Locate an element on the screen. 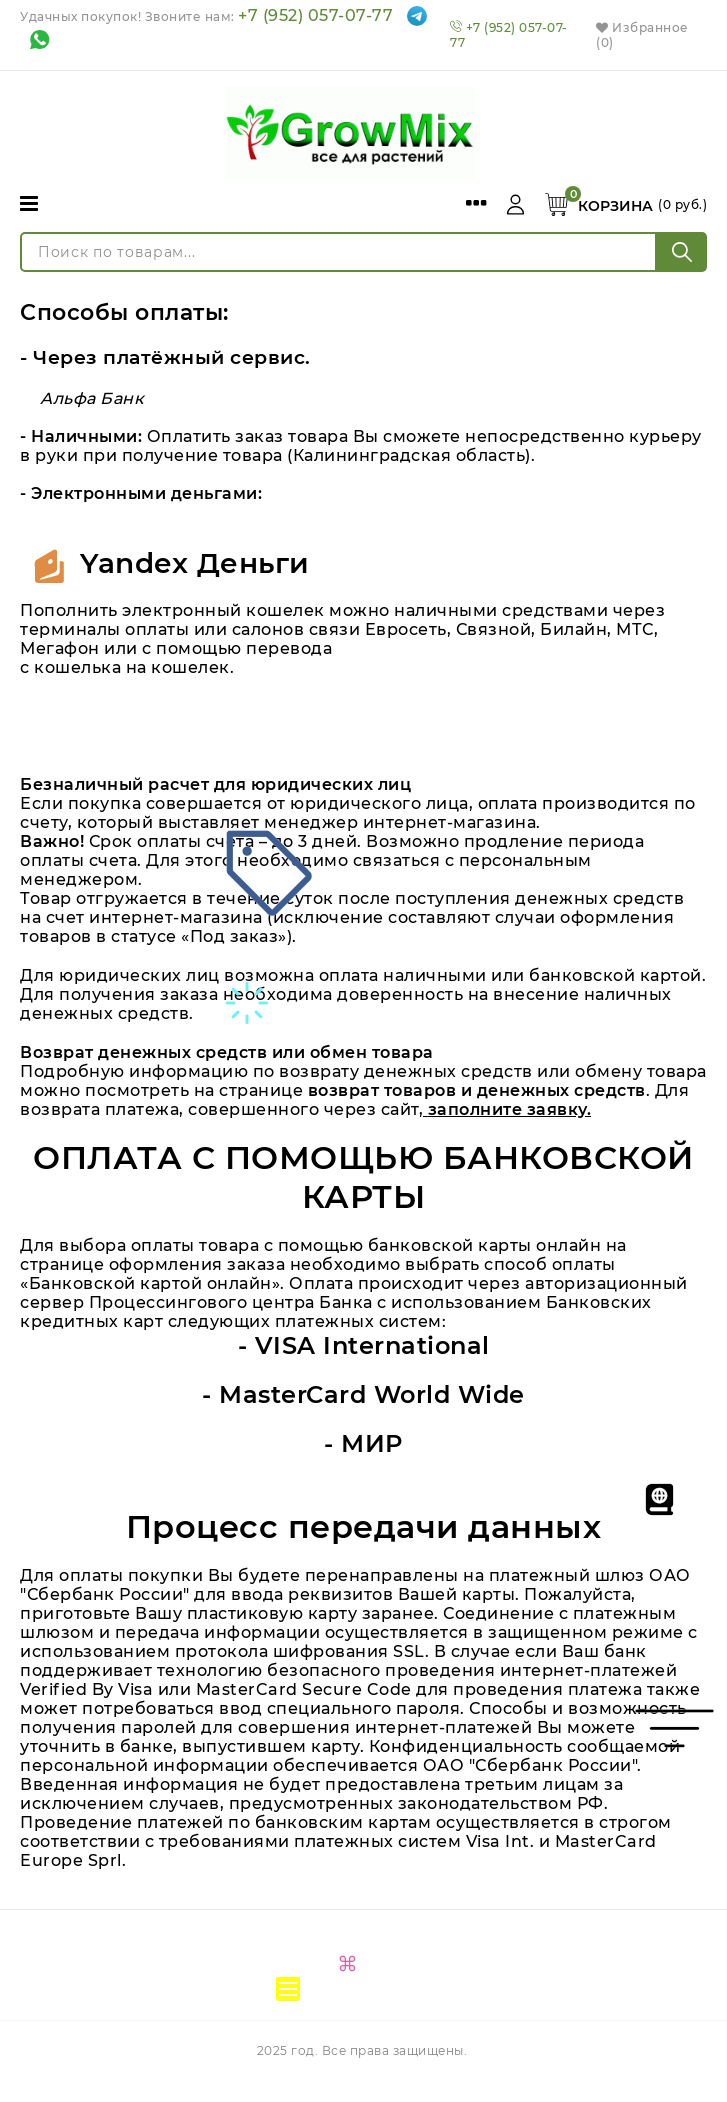 The image size is (727, 2102). view list of items is located at coordinates (288, 1989).